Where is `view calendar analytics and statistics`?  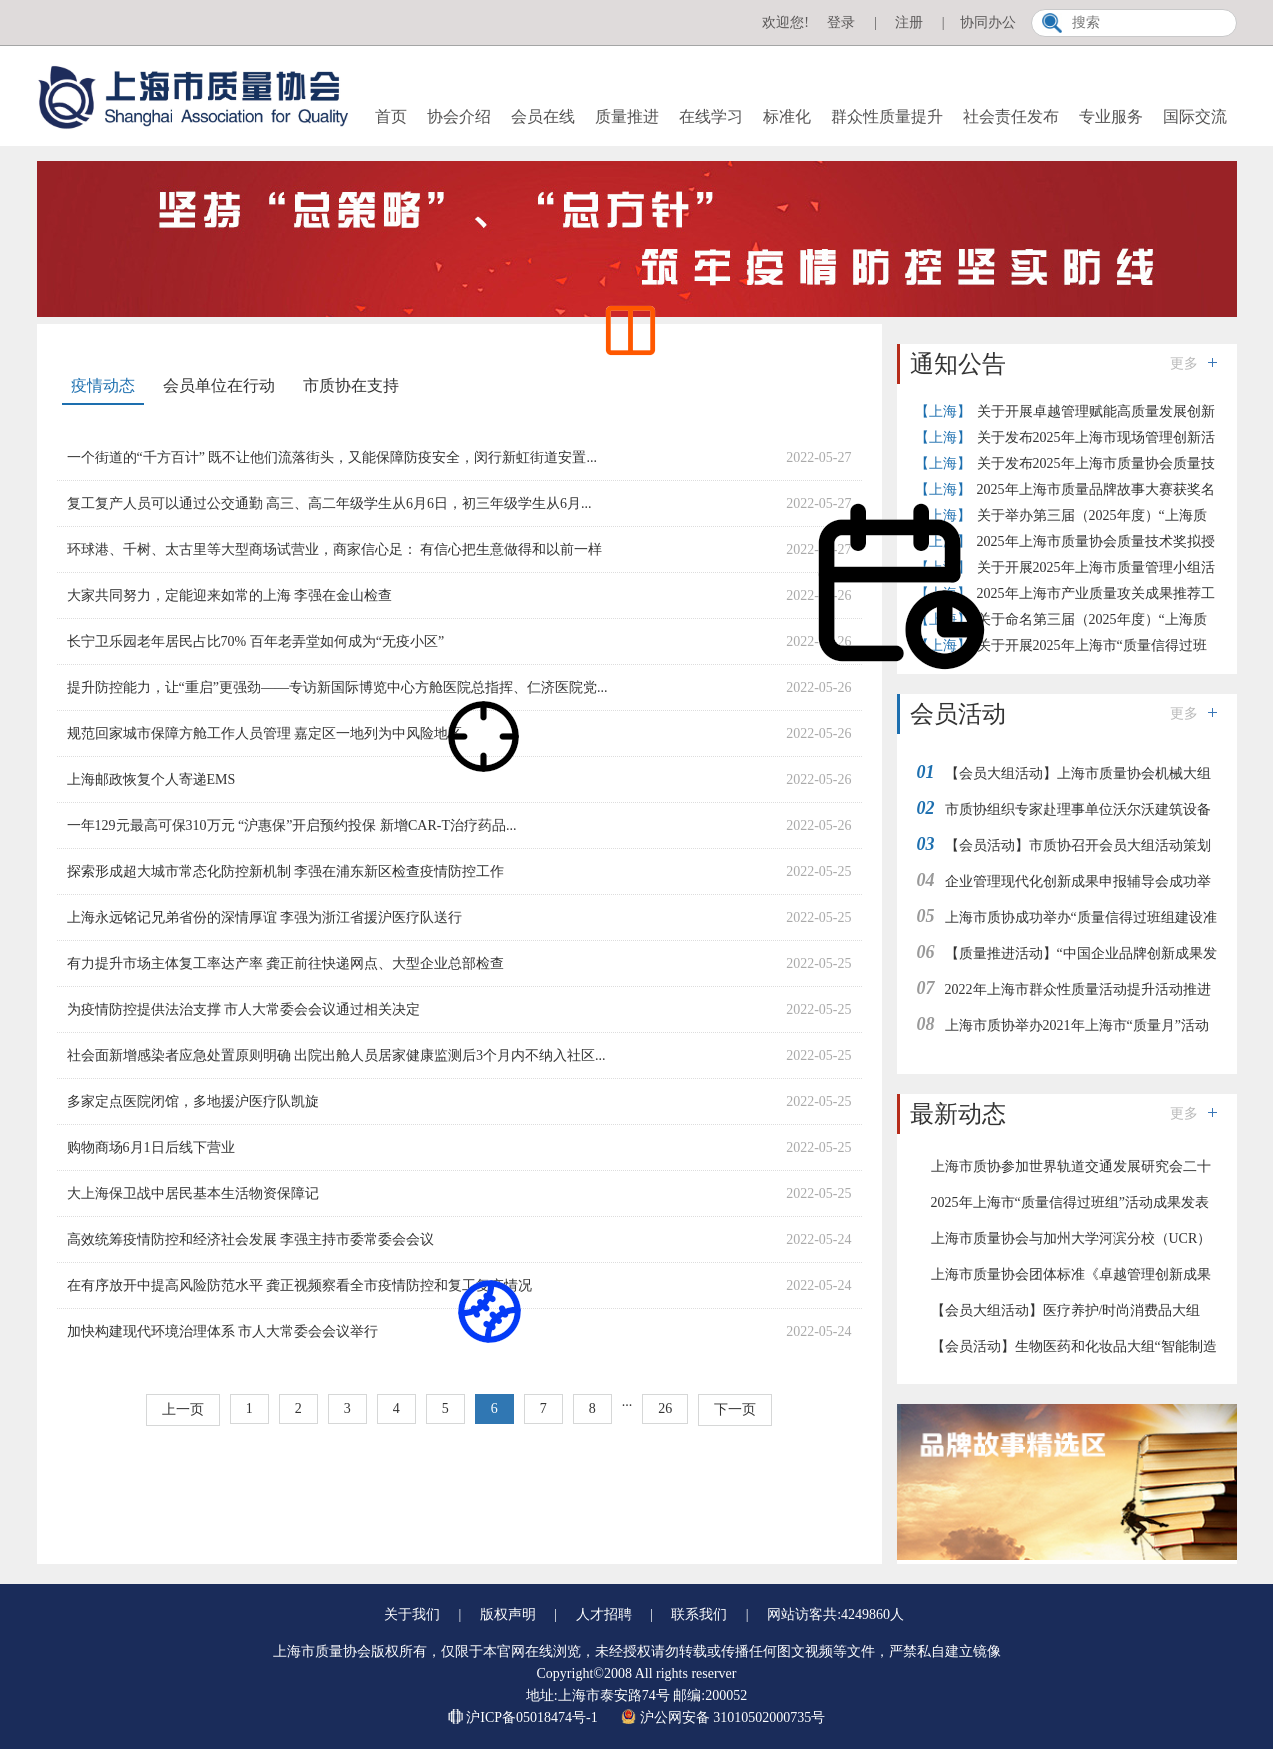 view calendar analytics and statistics is located at coordinates (897, 582).